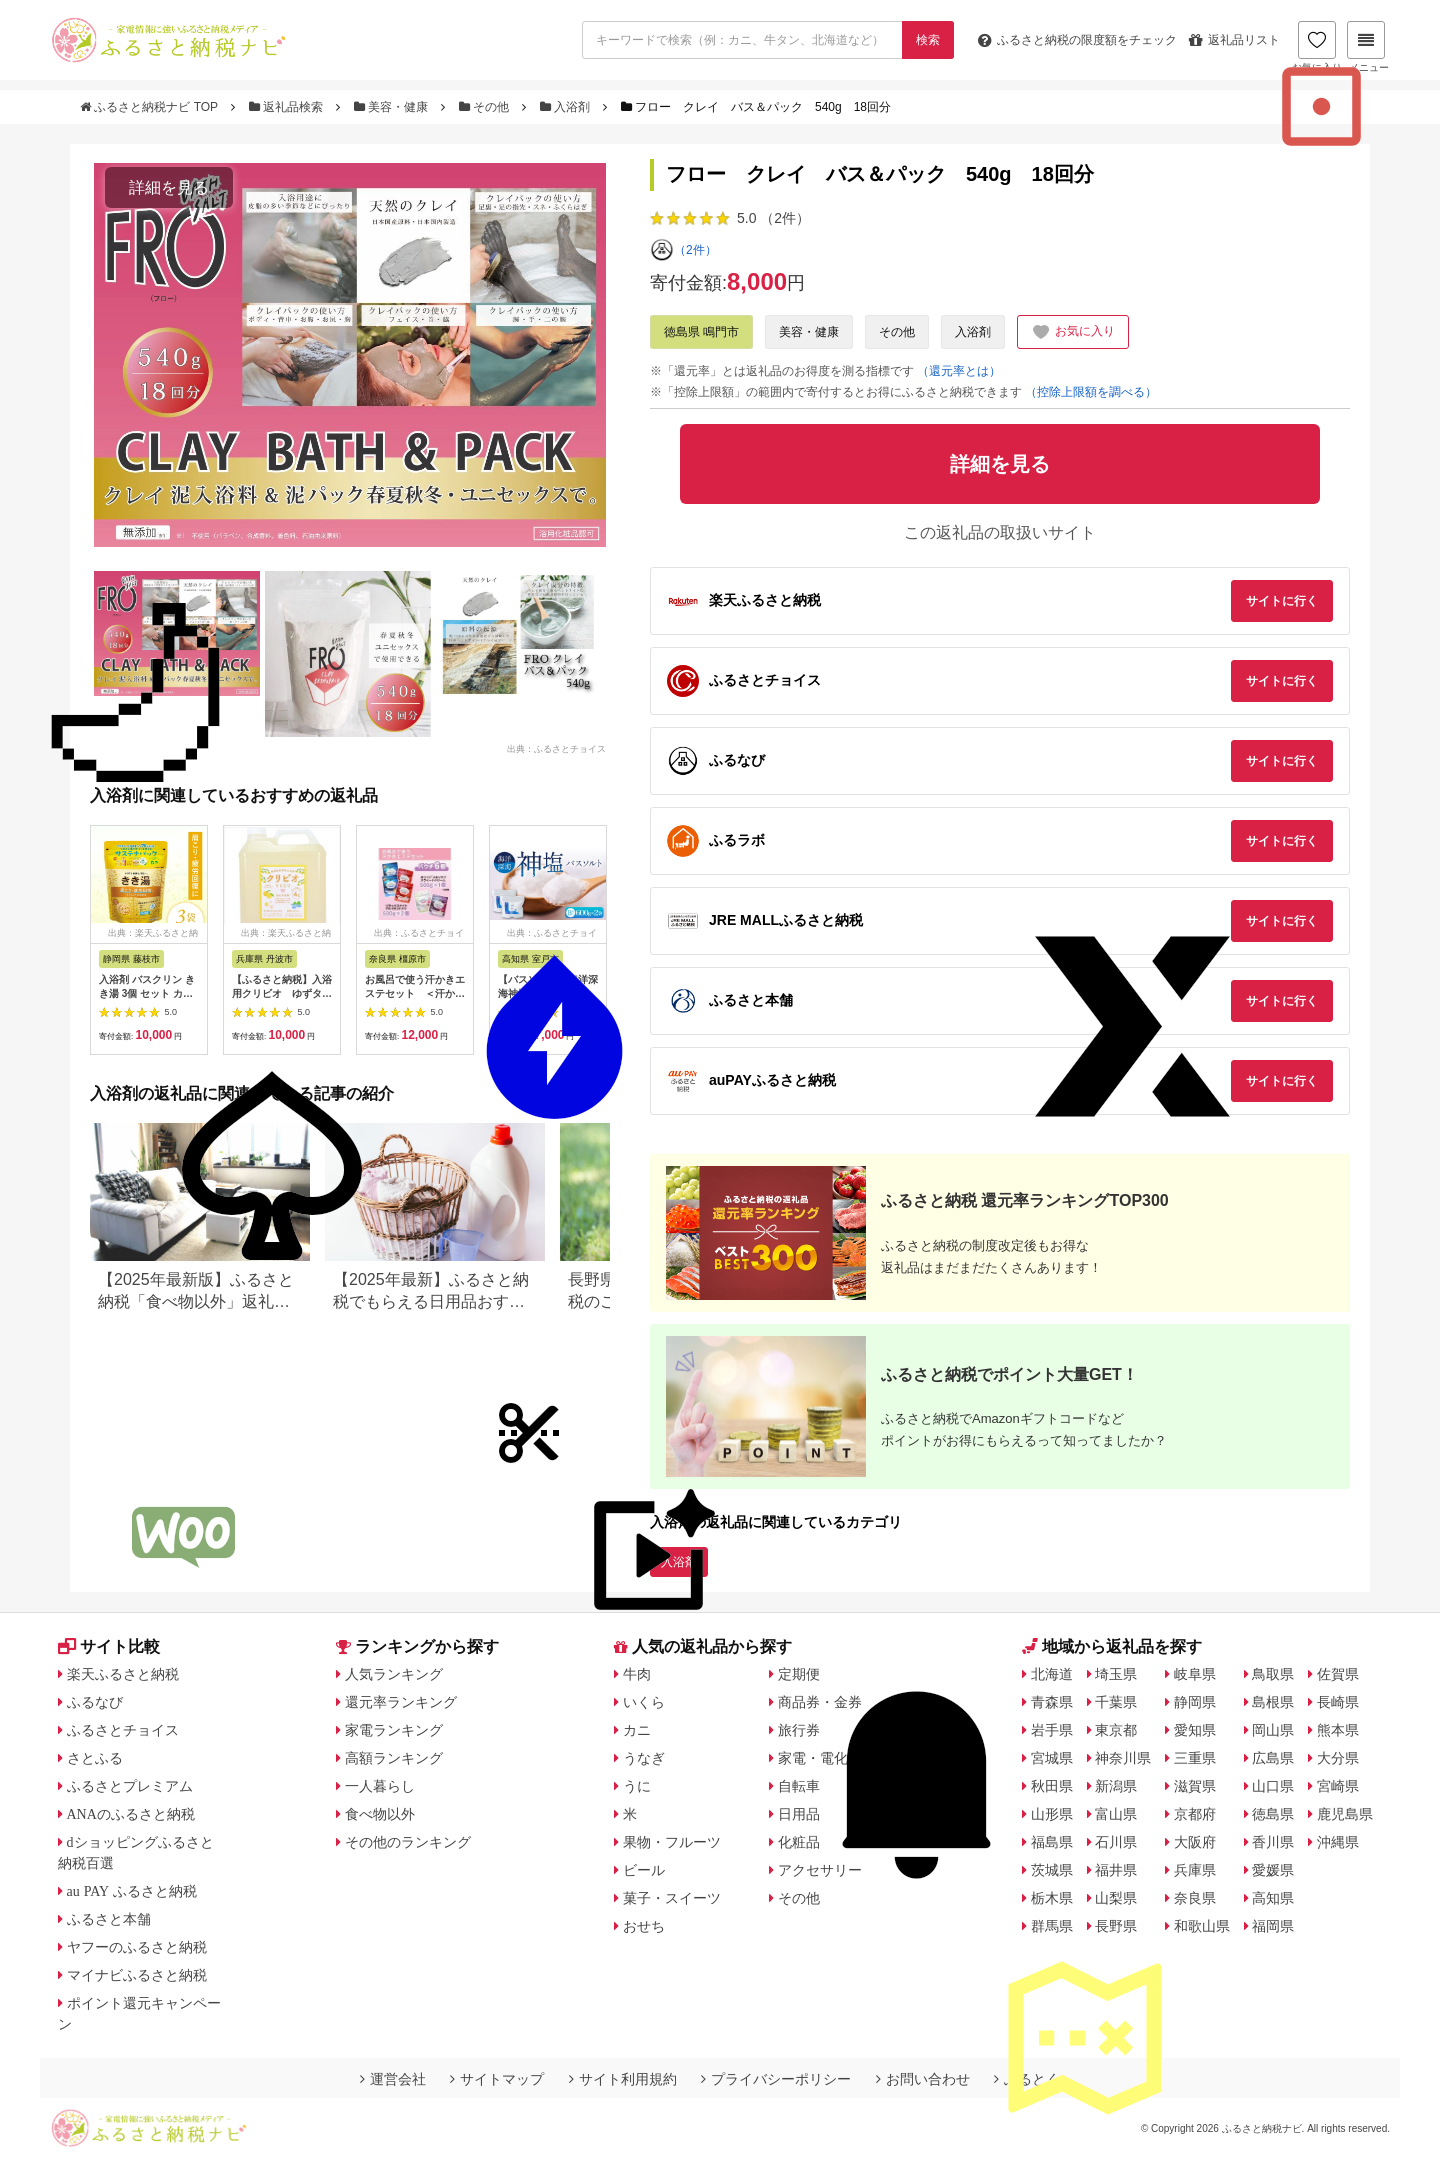 This screenshot has width=1440, height=2158. I want to click on roll the dice or generate a random result, so click(1321, 106).